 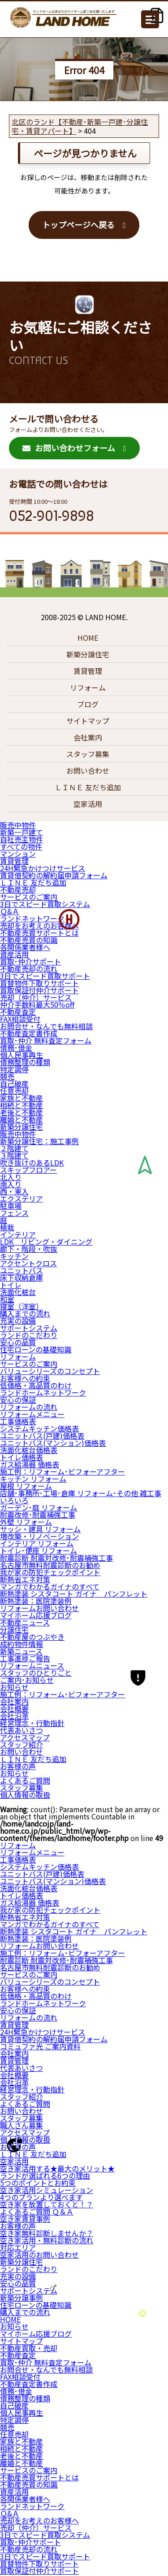 What do you see at coordinates (84, 304) in the screenshot?
I see `access network file system or shared storage` at bounding box center [84, 304].